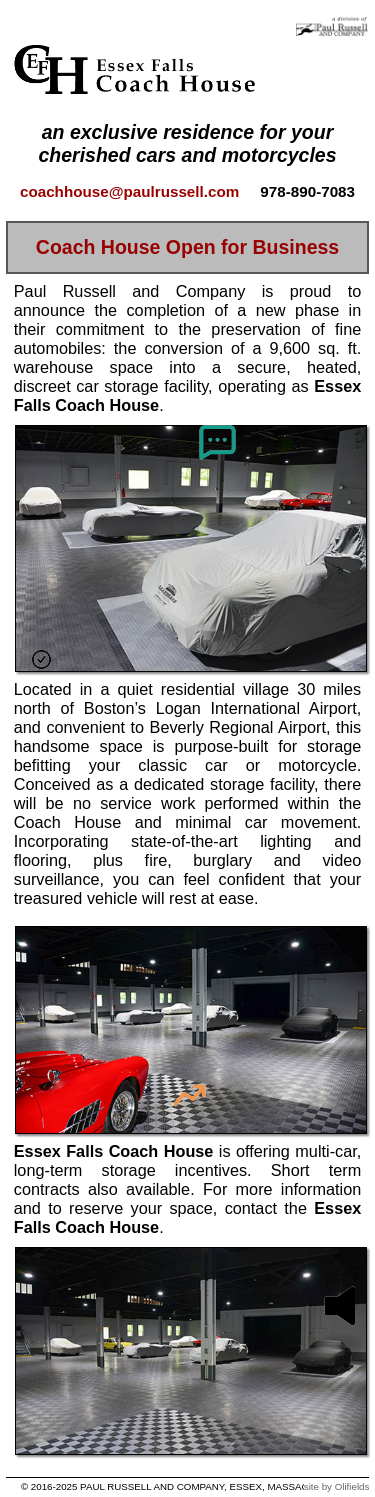 The height and width of the screenshot is (1497, 375). Describe the element at coordinates (342, 1306) in the screenshot. I see `mute or unmute audio` at that location.